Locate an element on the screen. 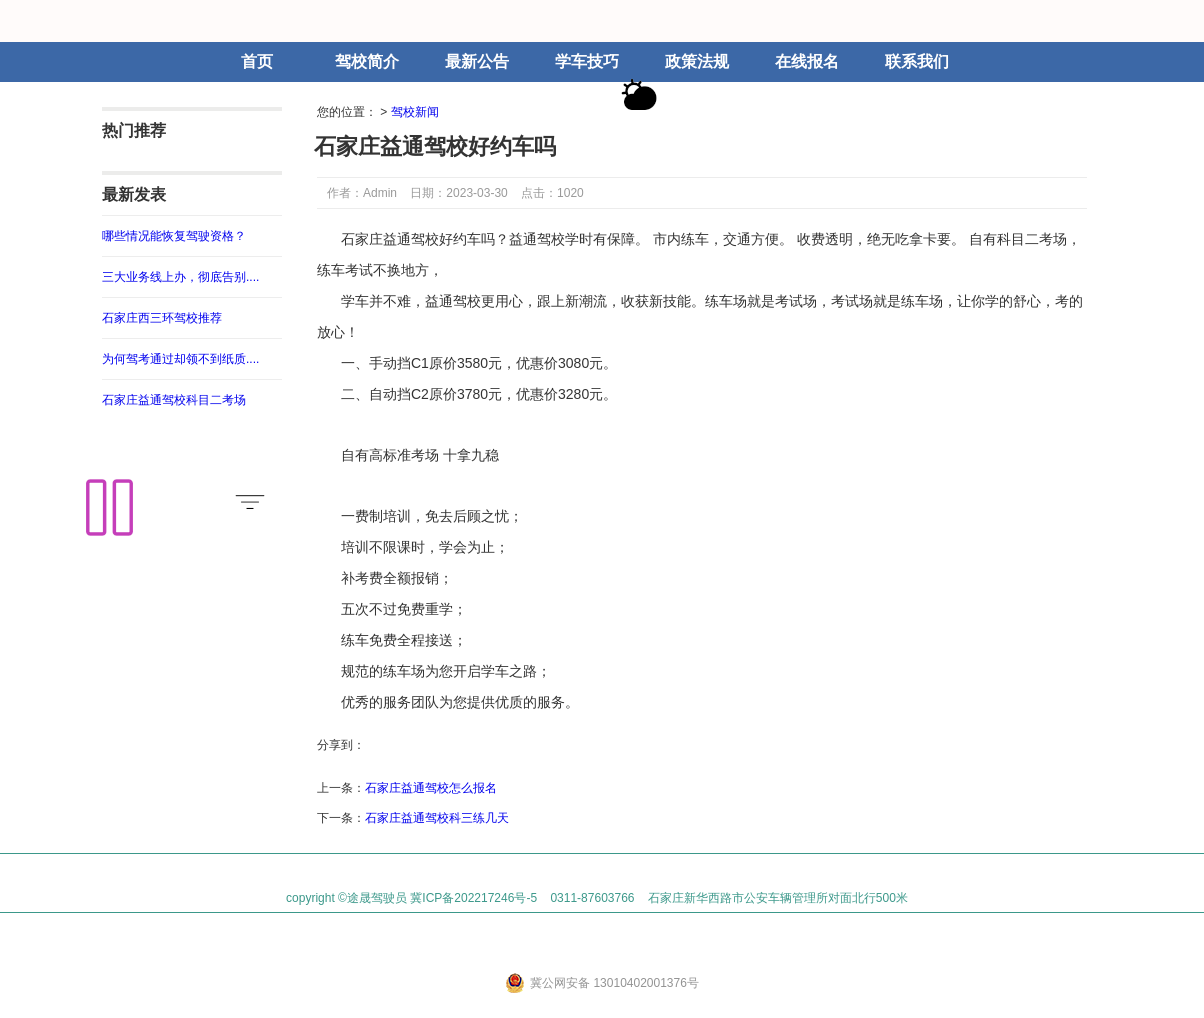  view current weather conditions is located at coordinates (639, 95).